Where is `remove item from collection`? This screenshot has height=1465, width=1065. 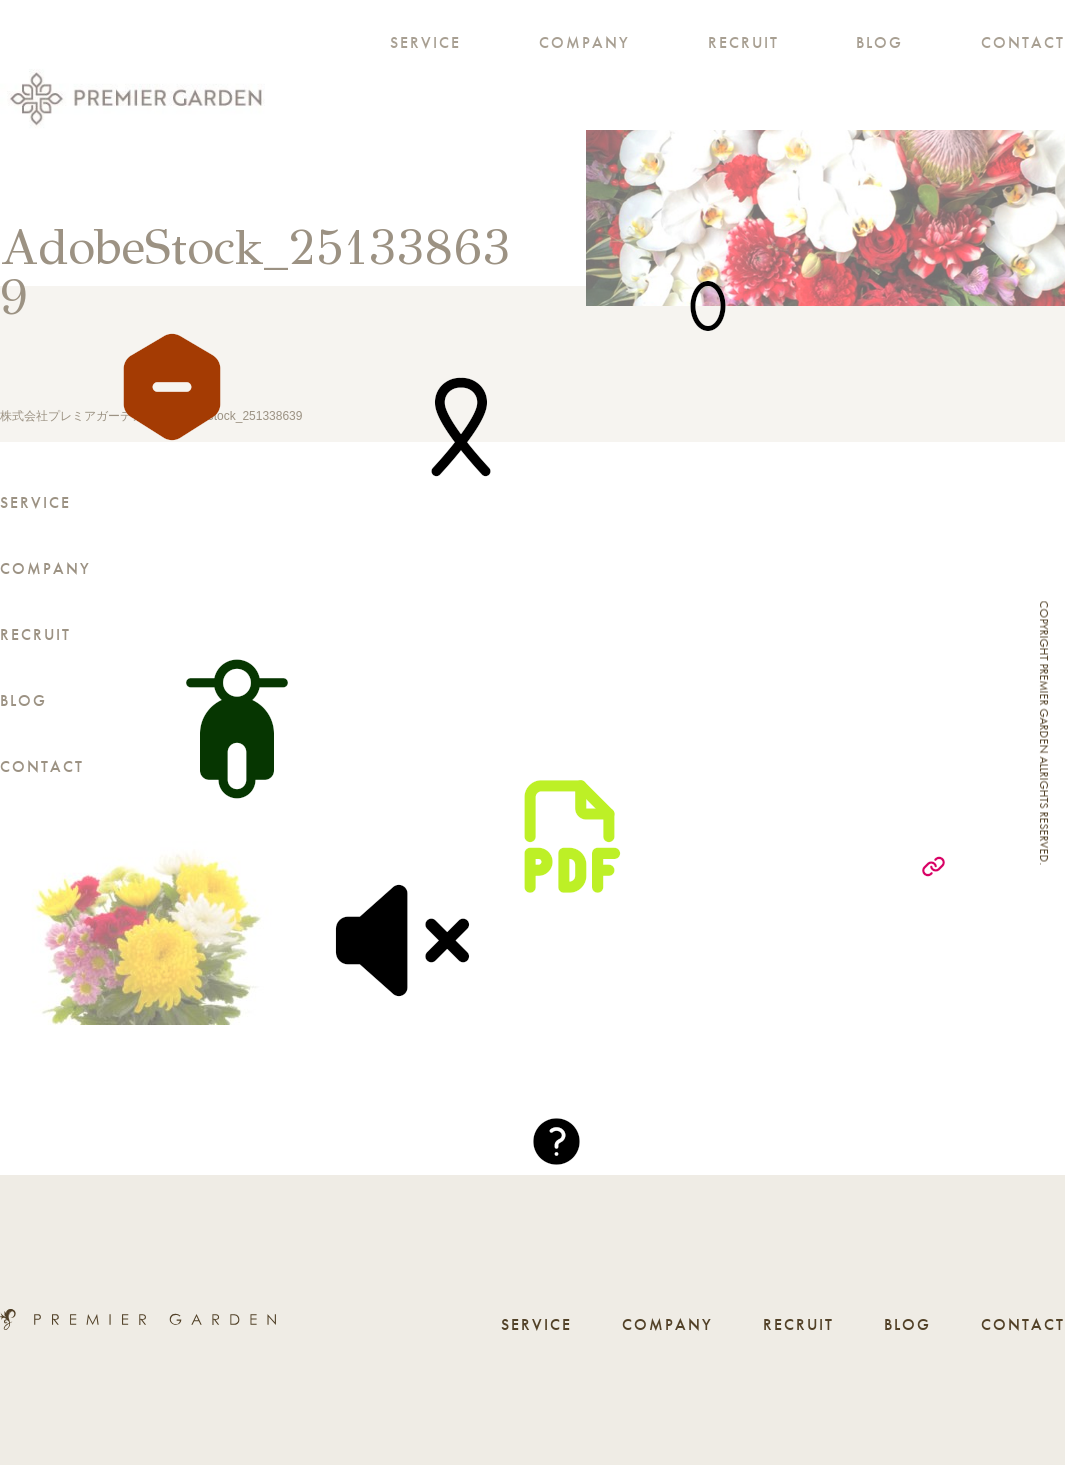
remove item from collection is located at coordinates (172, 387).